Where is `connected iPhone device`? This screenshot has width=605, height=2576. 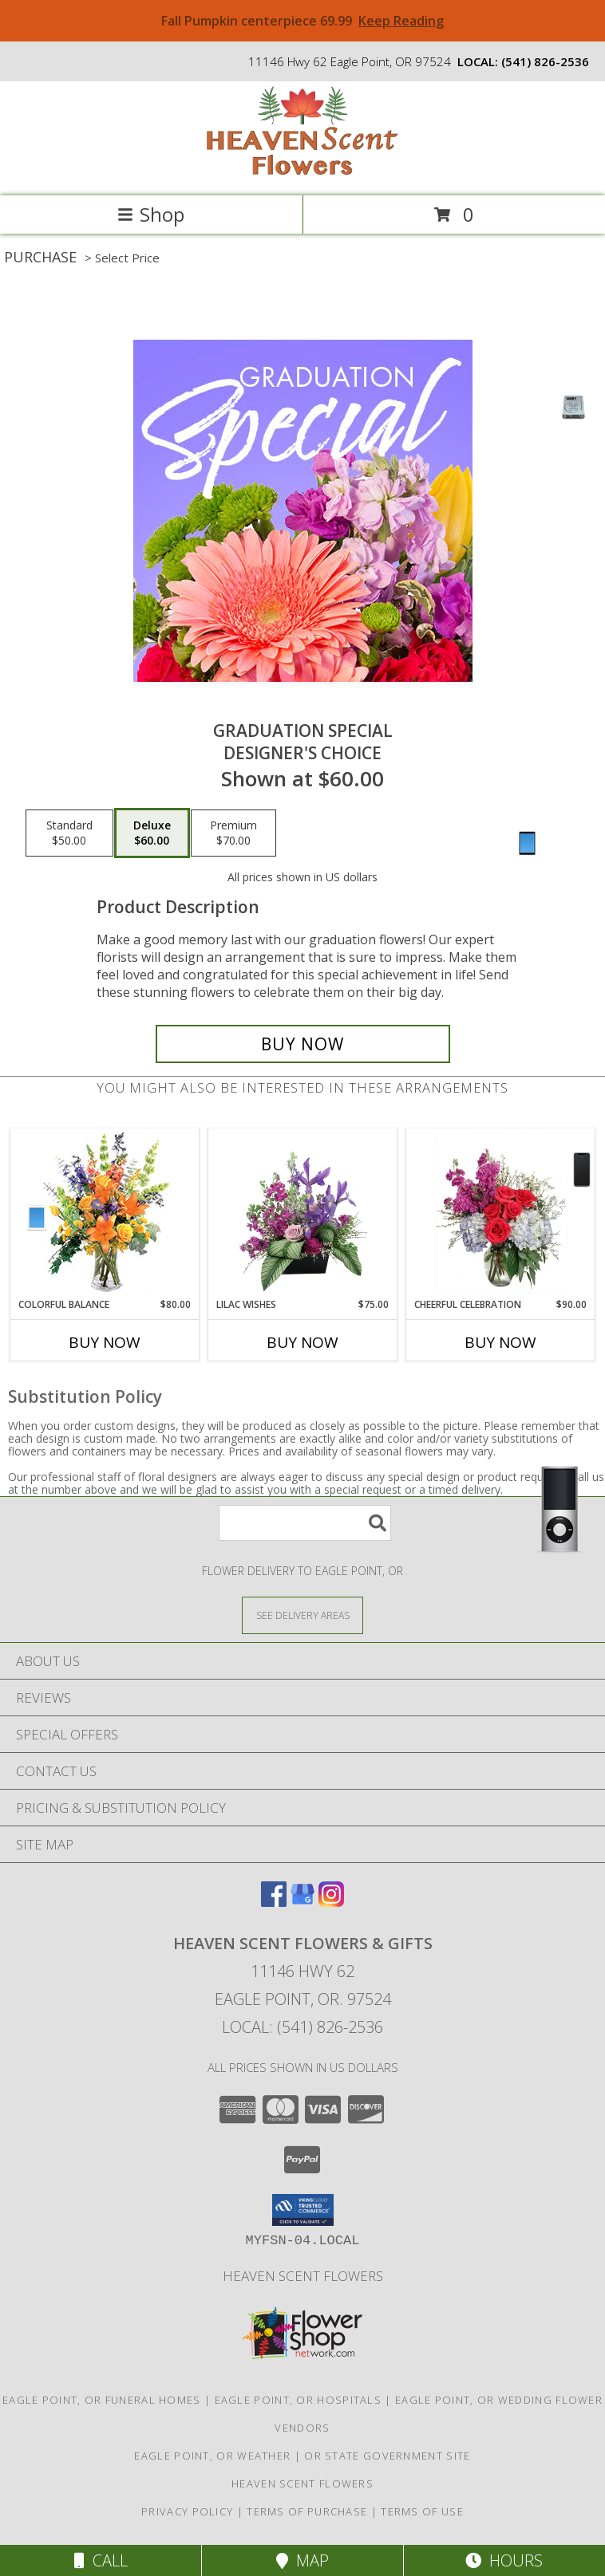 connected iPhone device is located at coordinates (582, 1170).